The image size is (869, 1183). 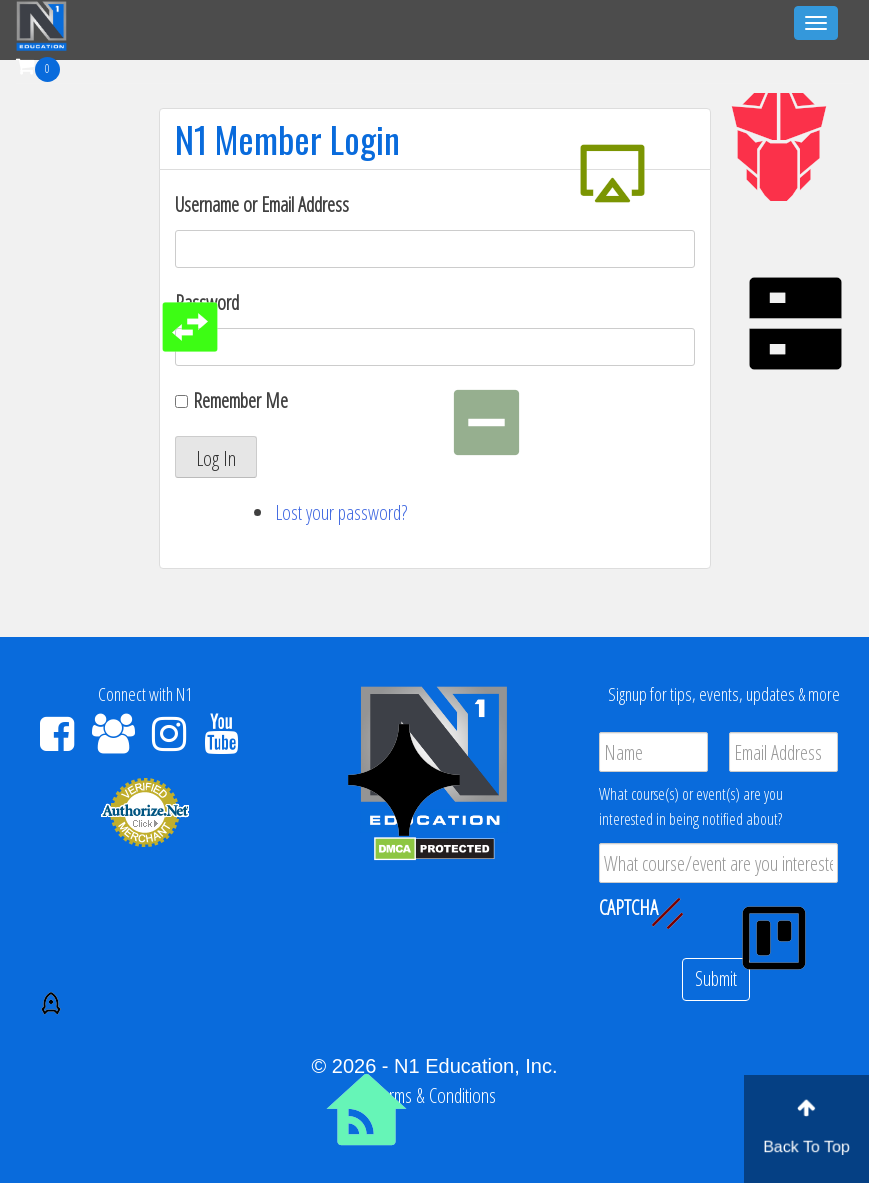 I want to click on connect to home wifi network, so click(x=366, y=1112).